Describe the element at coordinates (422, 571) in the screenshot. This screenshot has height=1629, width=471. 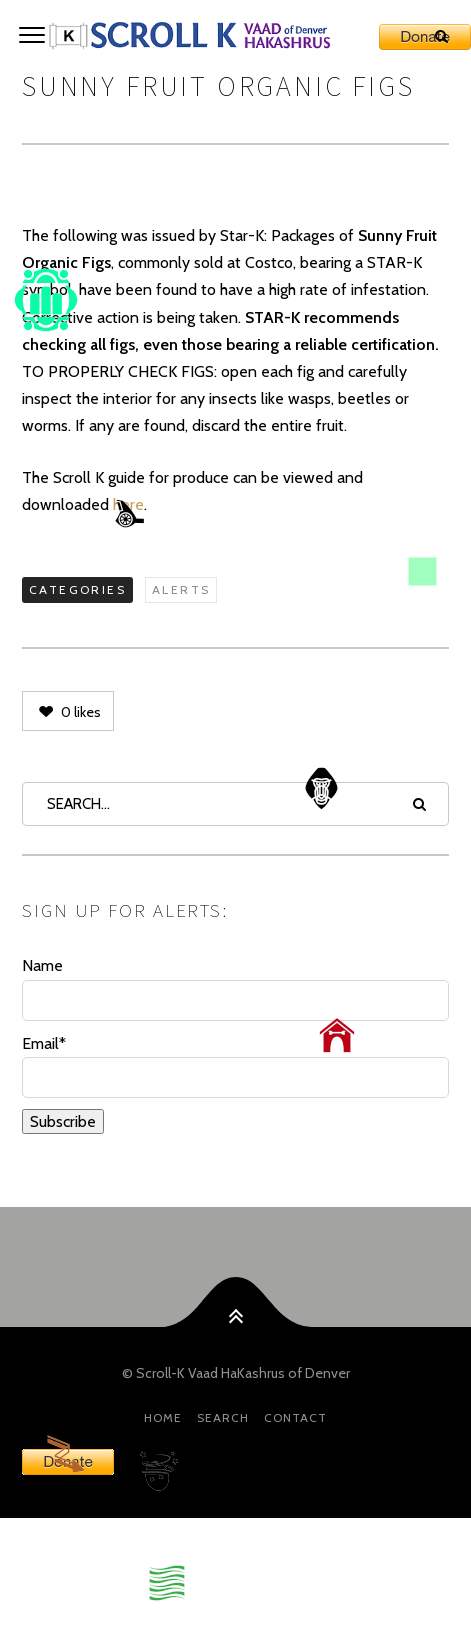
I see `placeholder for empty content area` at that location.